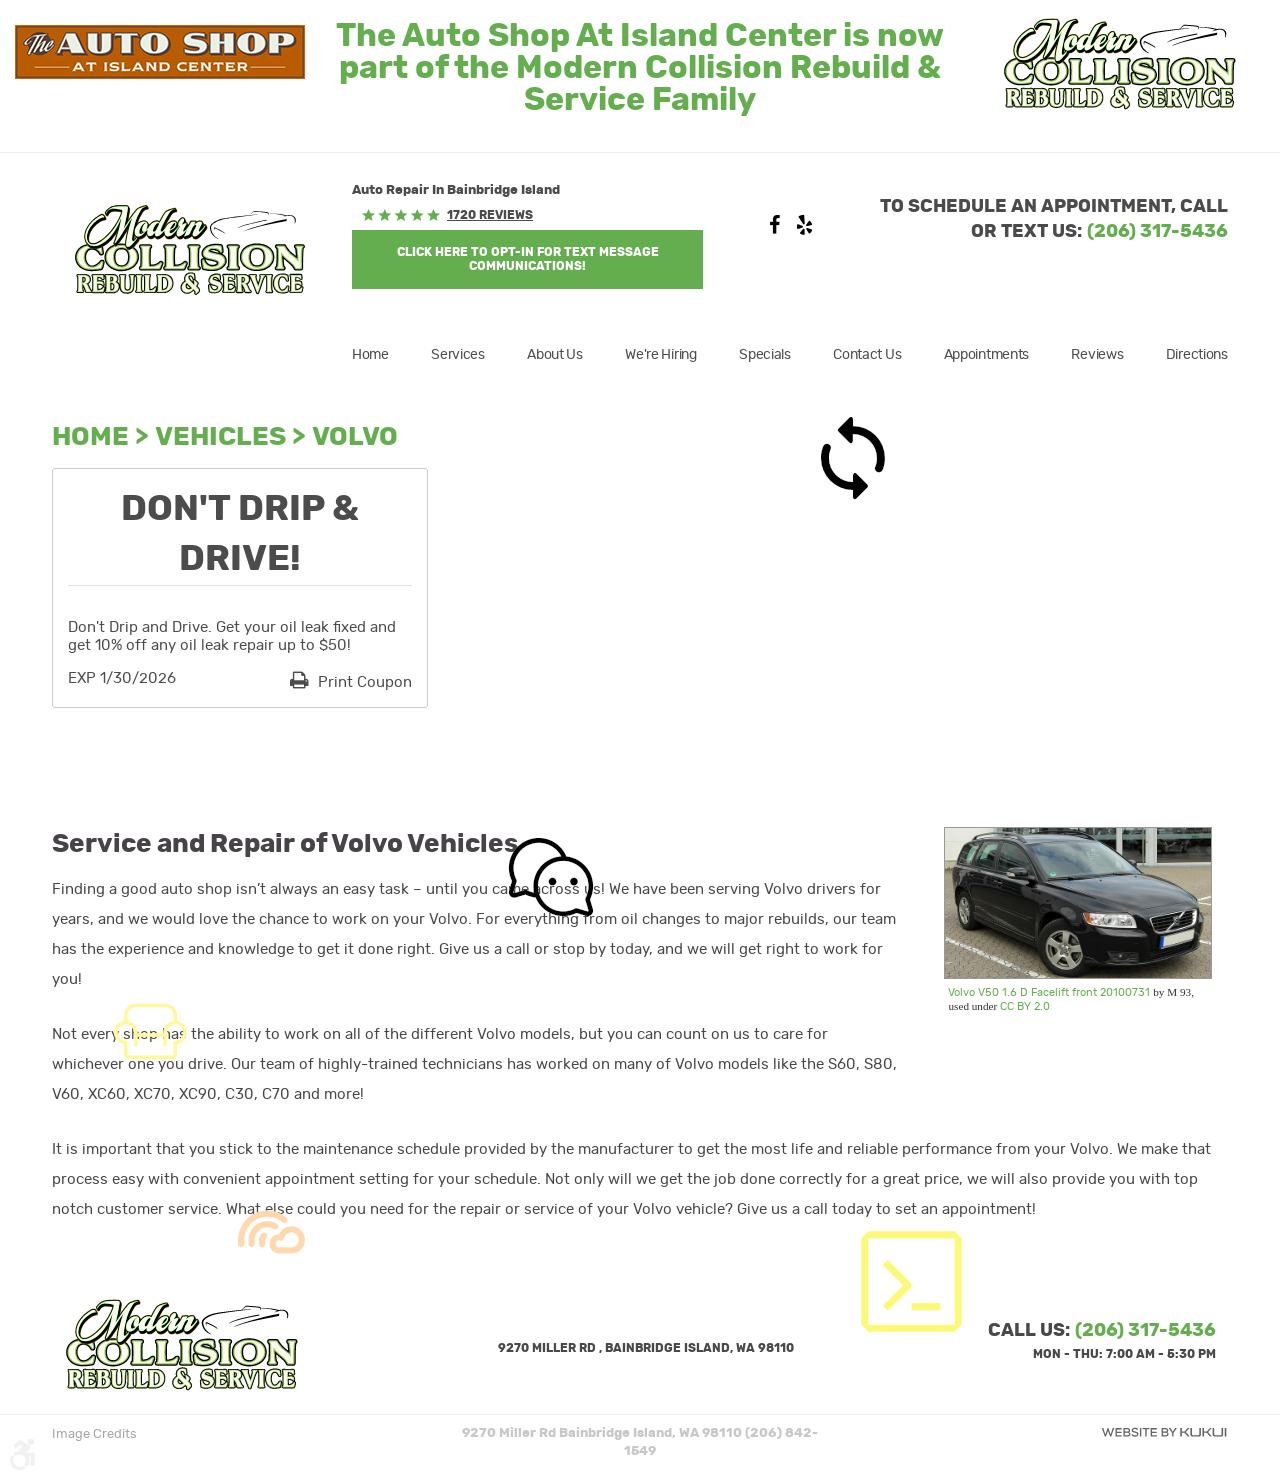 Image resolution: width=1280 pixels, height=1481 pixels. Describe the element at coordinates (551, 877) in the screenshot. I see `open wechat messaging app` at that location.